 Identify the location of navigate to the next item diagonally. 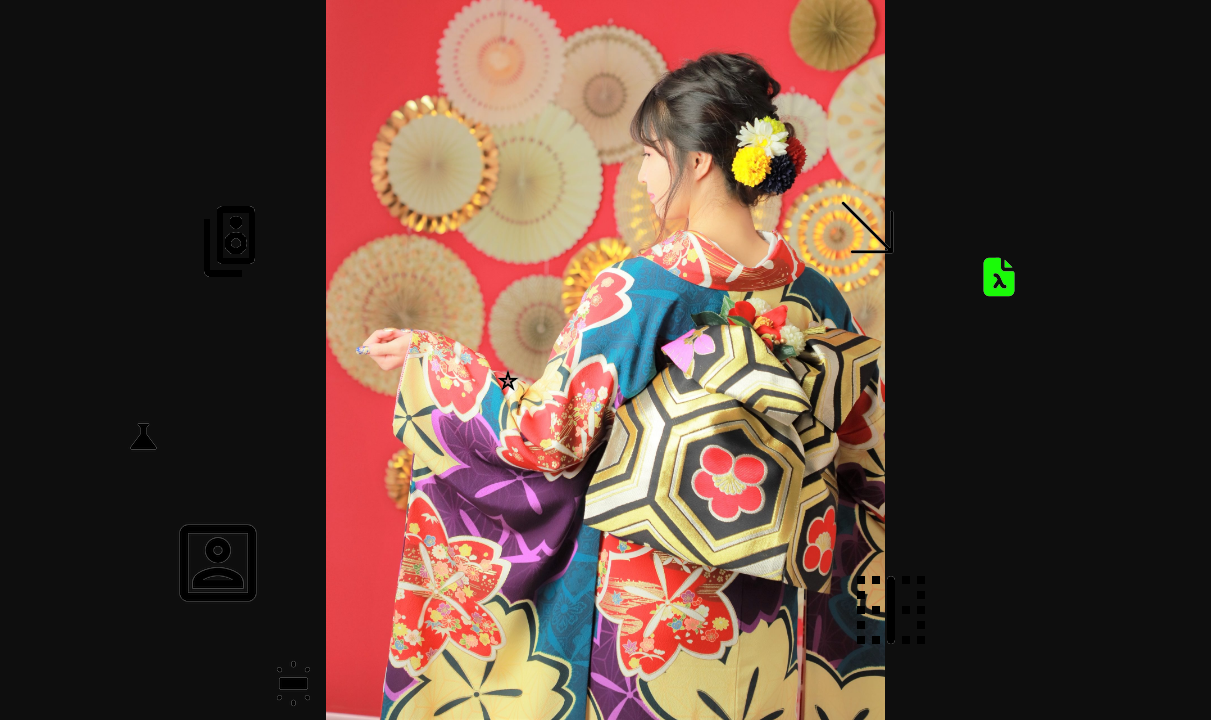
(867, 227).